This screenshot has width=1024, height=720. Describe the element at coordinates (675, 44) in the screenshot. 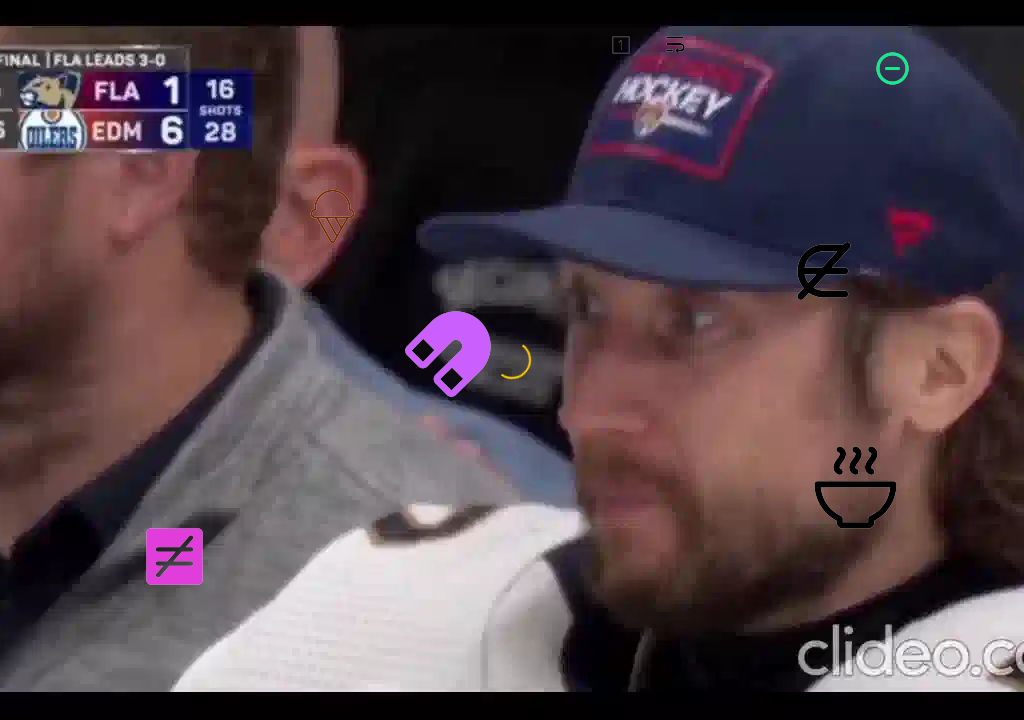

I see `toggle text wrapping in a document or editor` at that location.